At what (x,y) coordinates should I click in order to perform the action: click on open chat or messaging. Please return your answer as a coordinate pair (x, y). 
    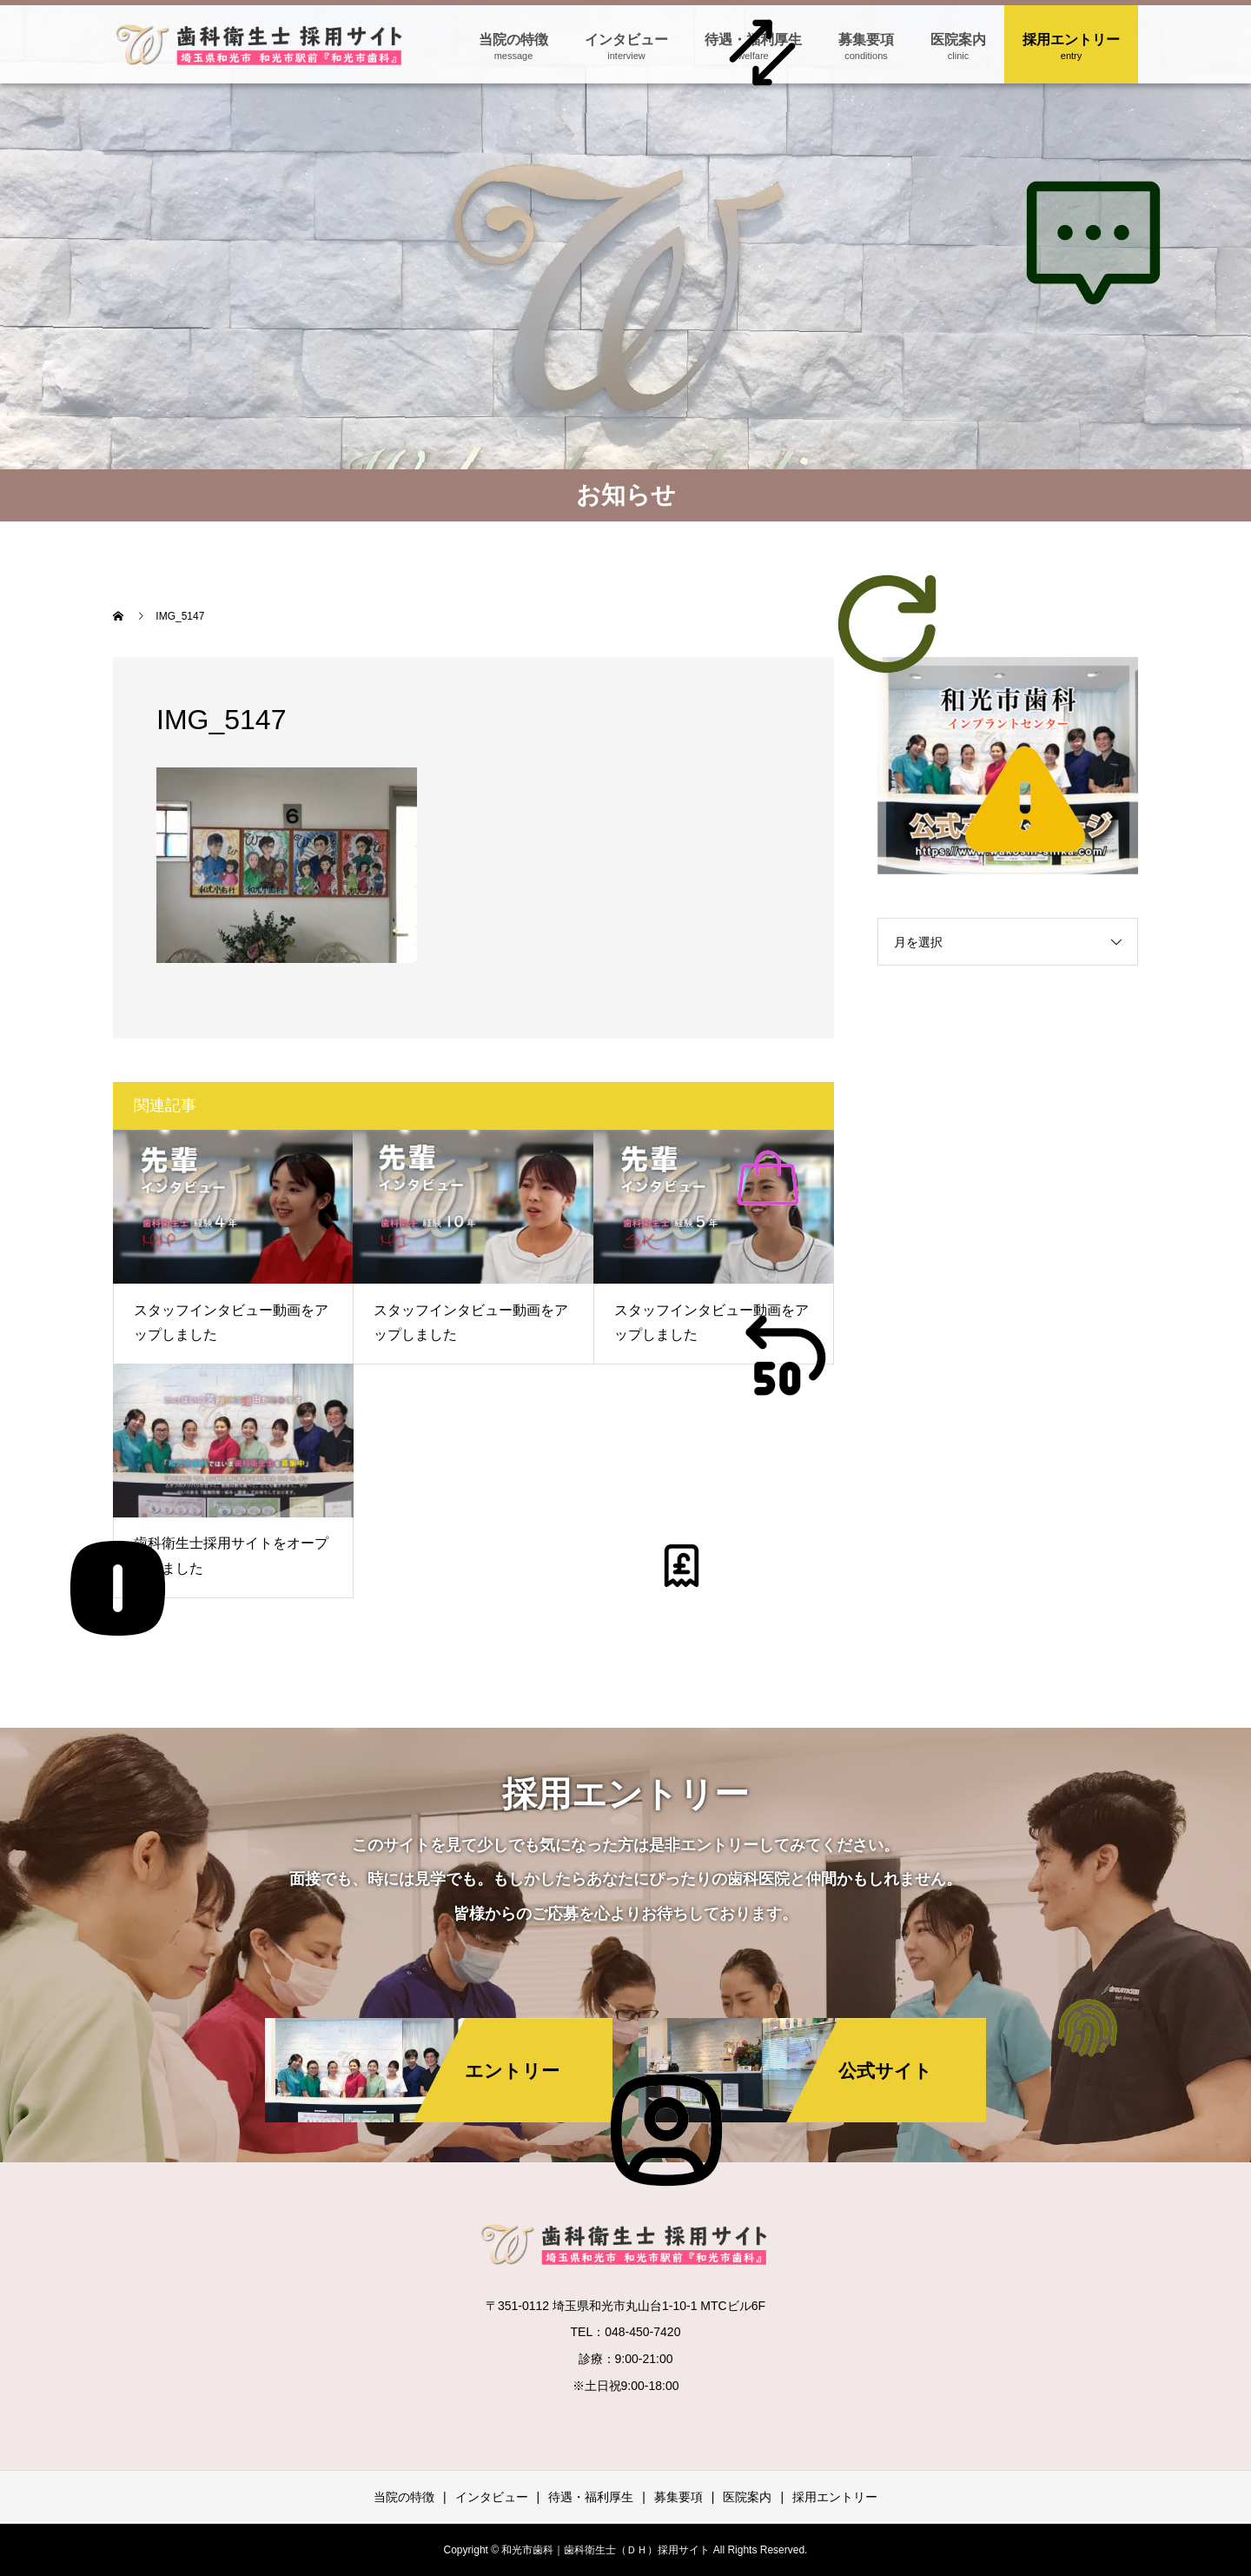
    Looking at the image, I should click on (1093, 237).